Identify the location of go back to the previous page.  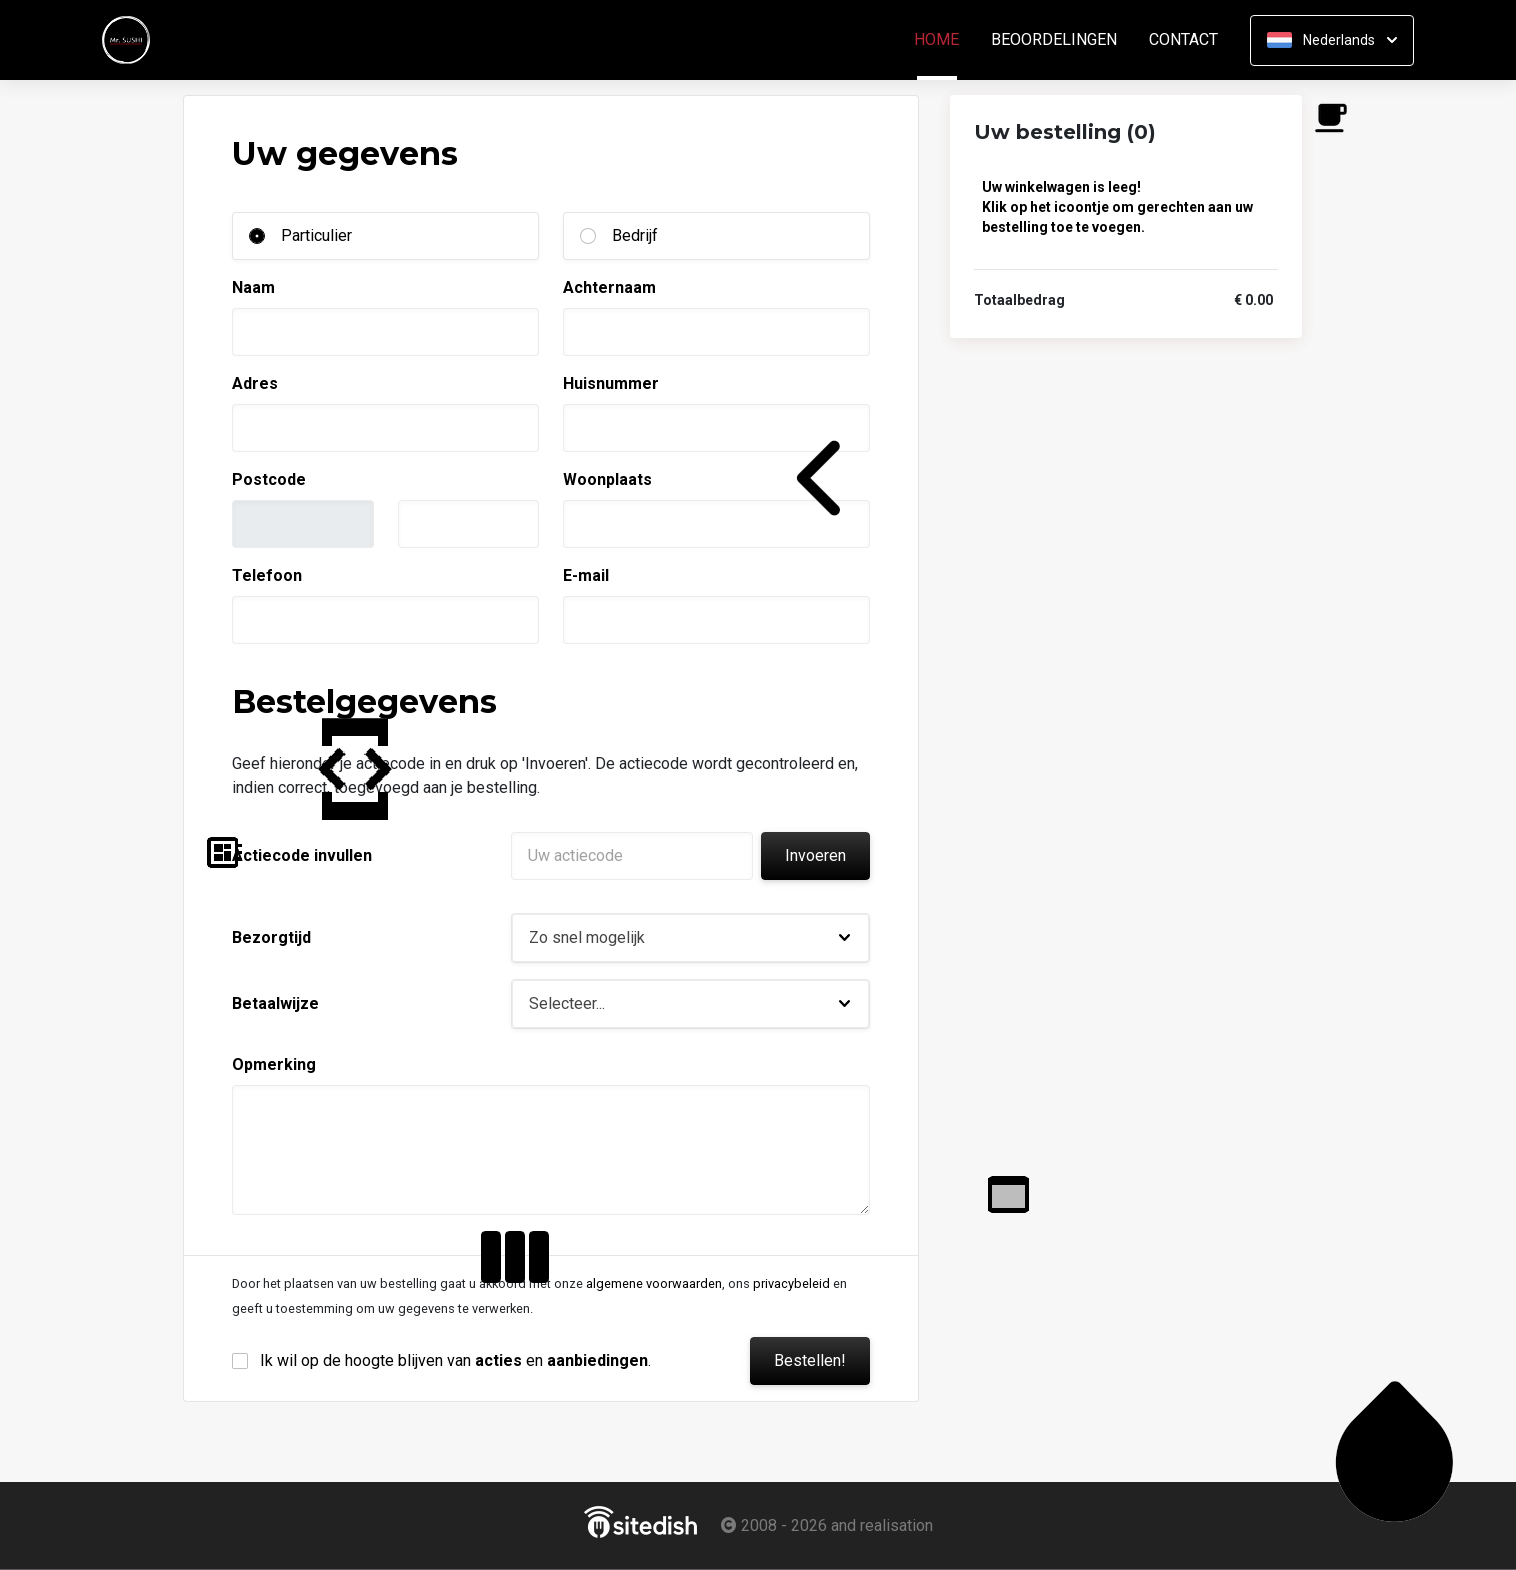
(825, 478).